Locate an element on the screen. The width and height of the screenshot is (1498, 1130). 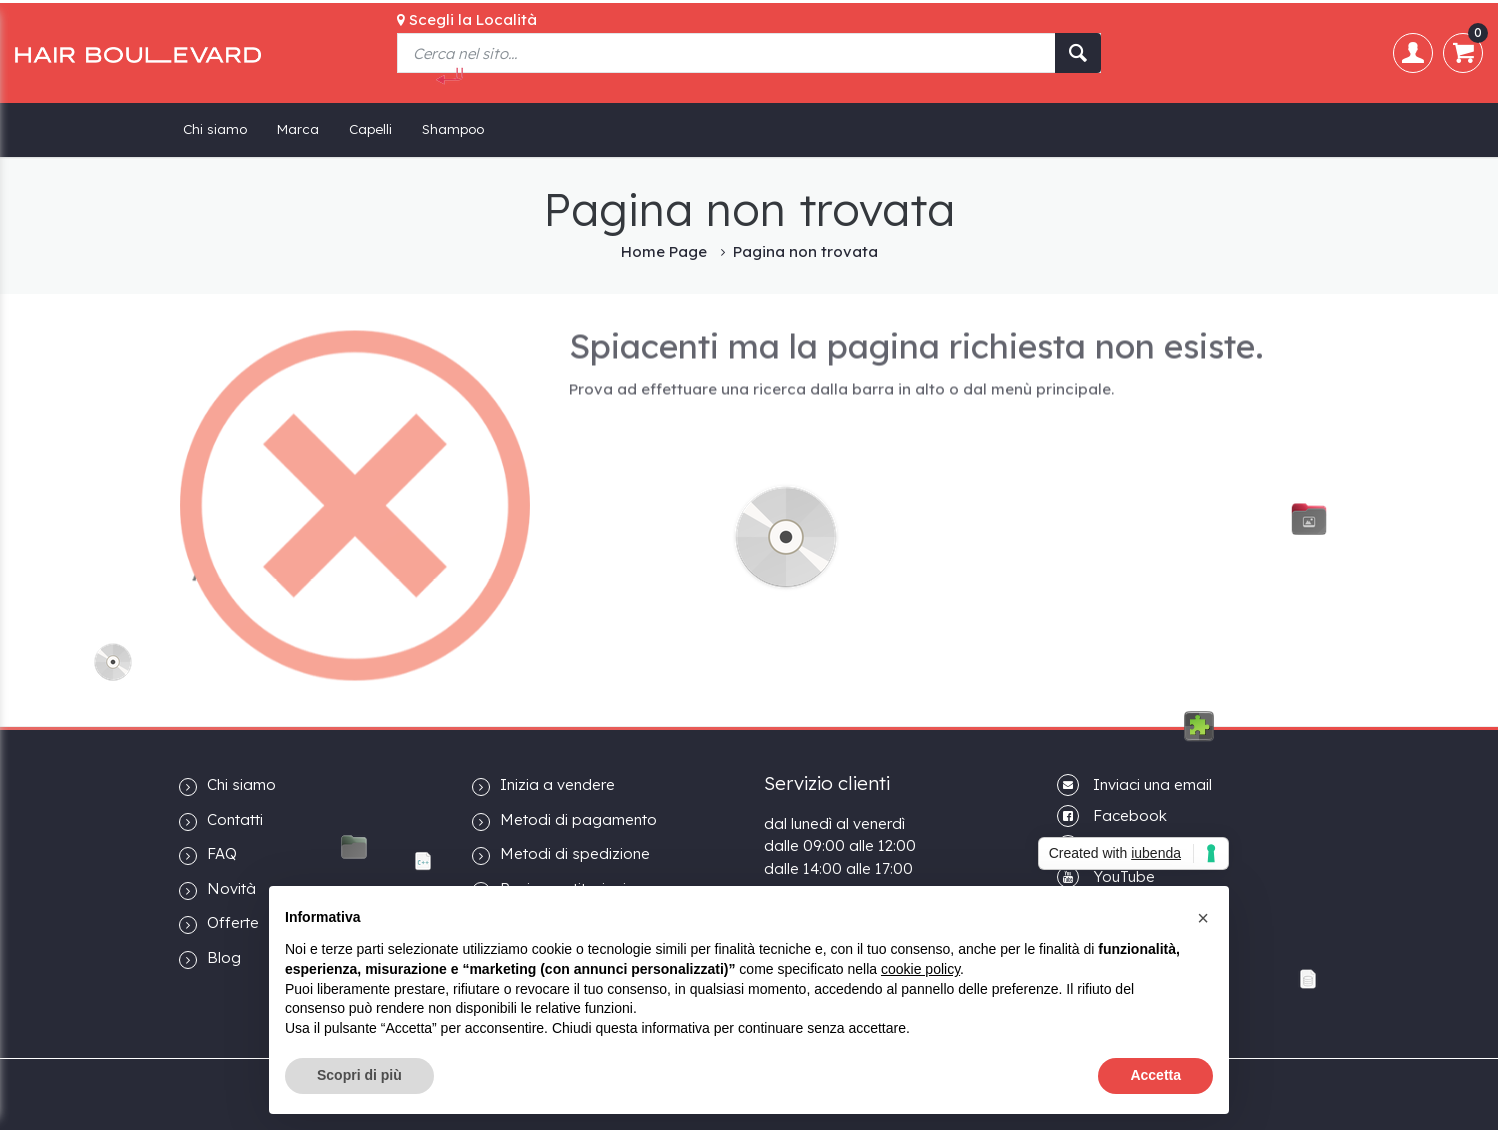
reply to all recipients of an email is located at coordinates (449, 74).